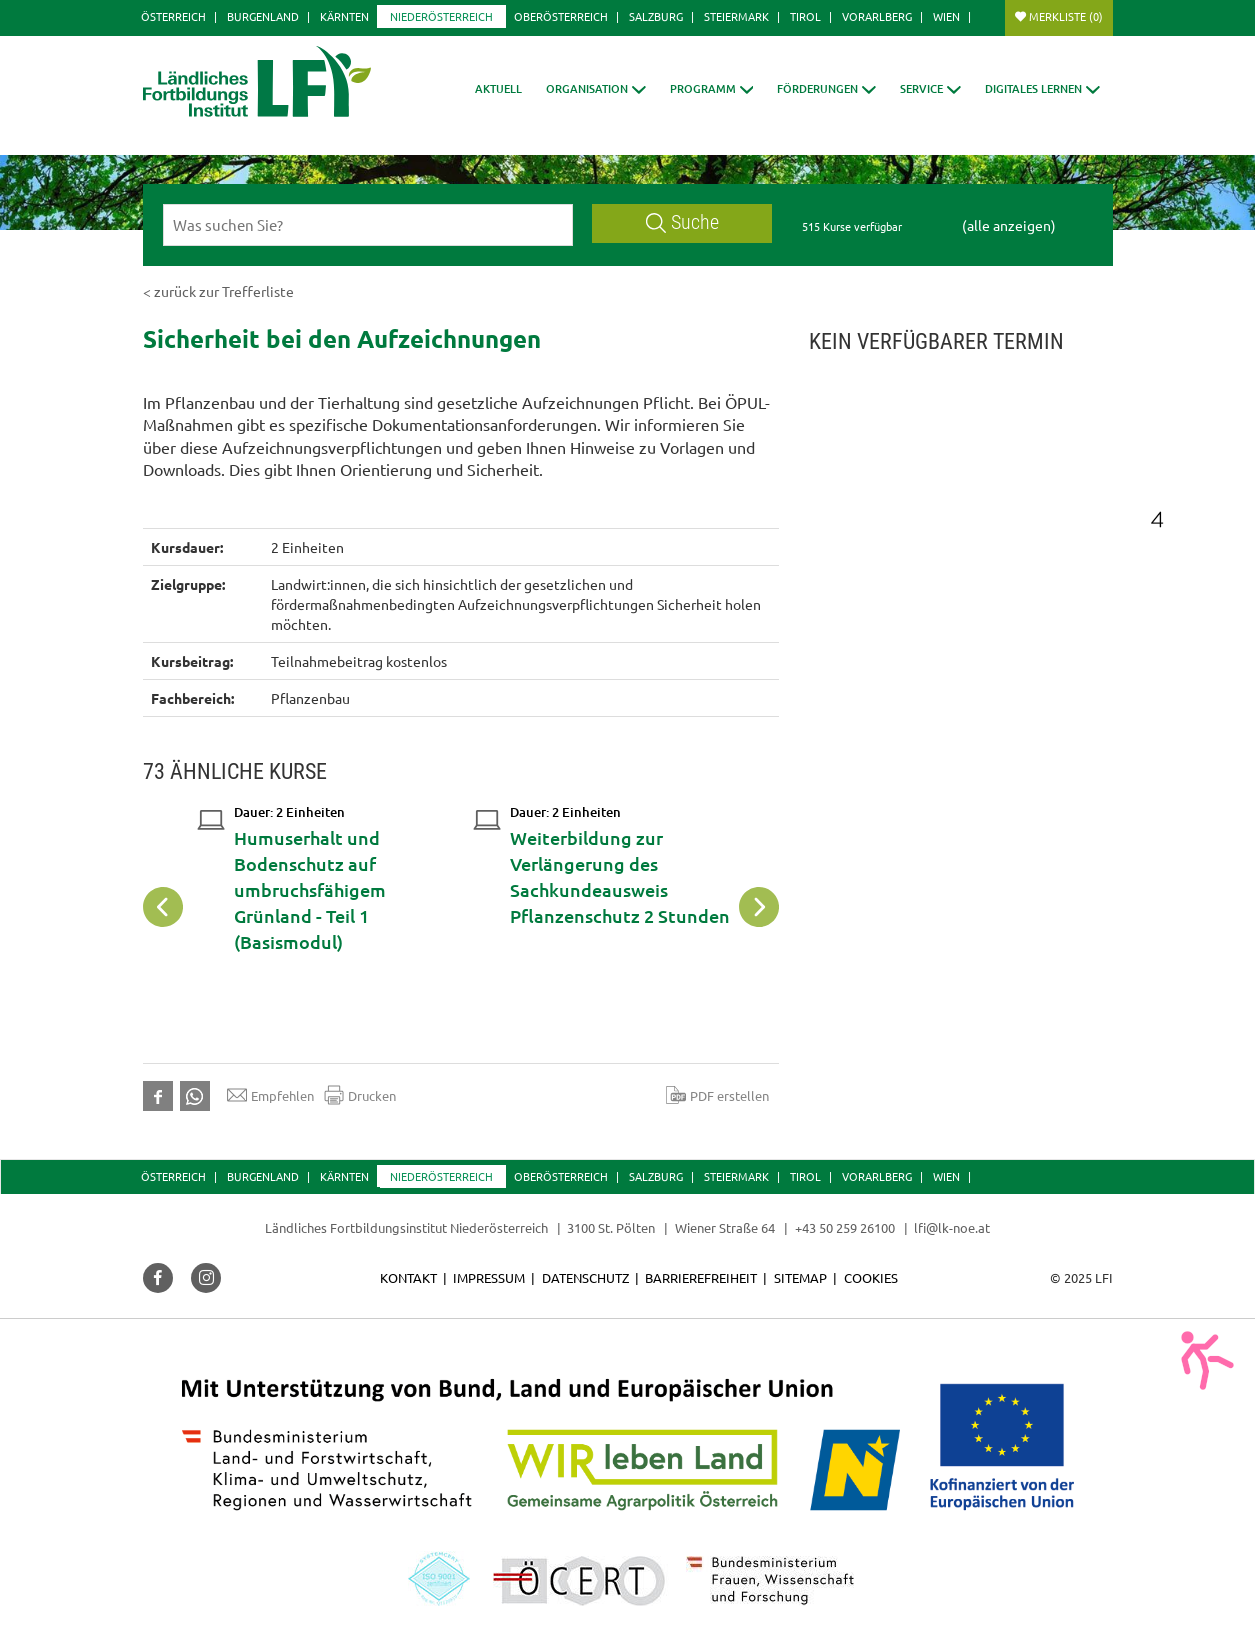  What do you see at coordinates (1206, 1359) in the screenshot?
I see `indicates a fall hazard or warning` at bounding box center [1206, 1359].